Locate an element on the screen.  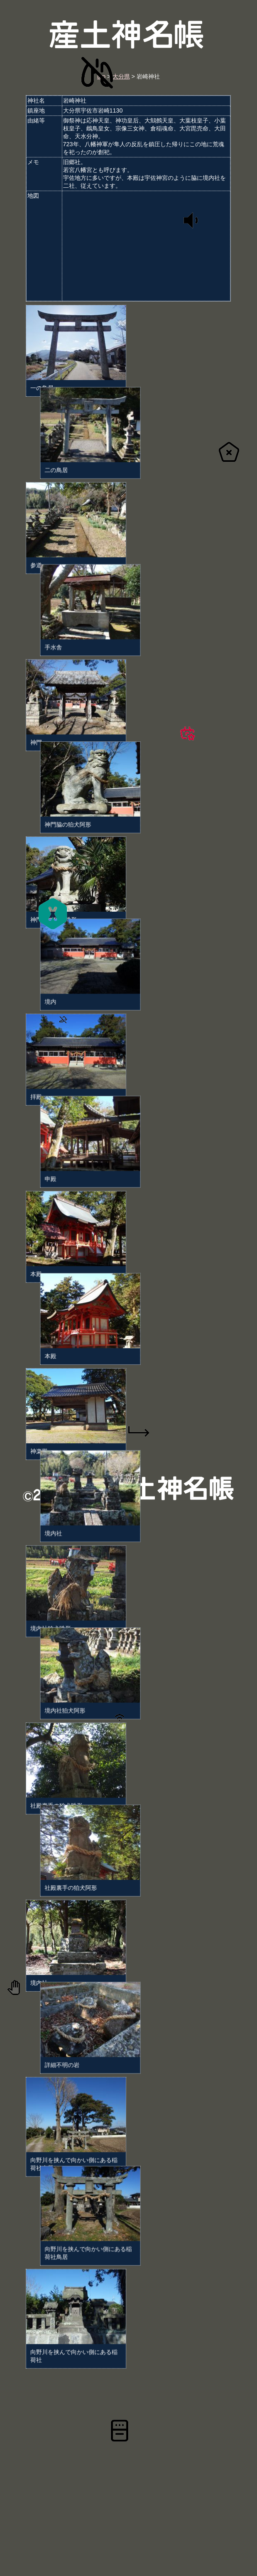
access cooking or kitchen appliances is located at coordinates (120, 2431).